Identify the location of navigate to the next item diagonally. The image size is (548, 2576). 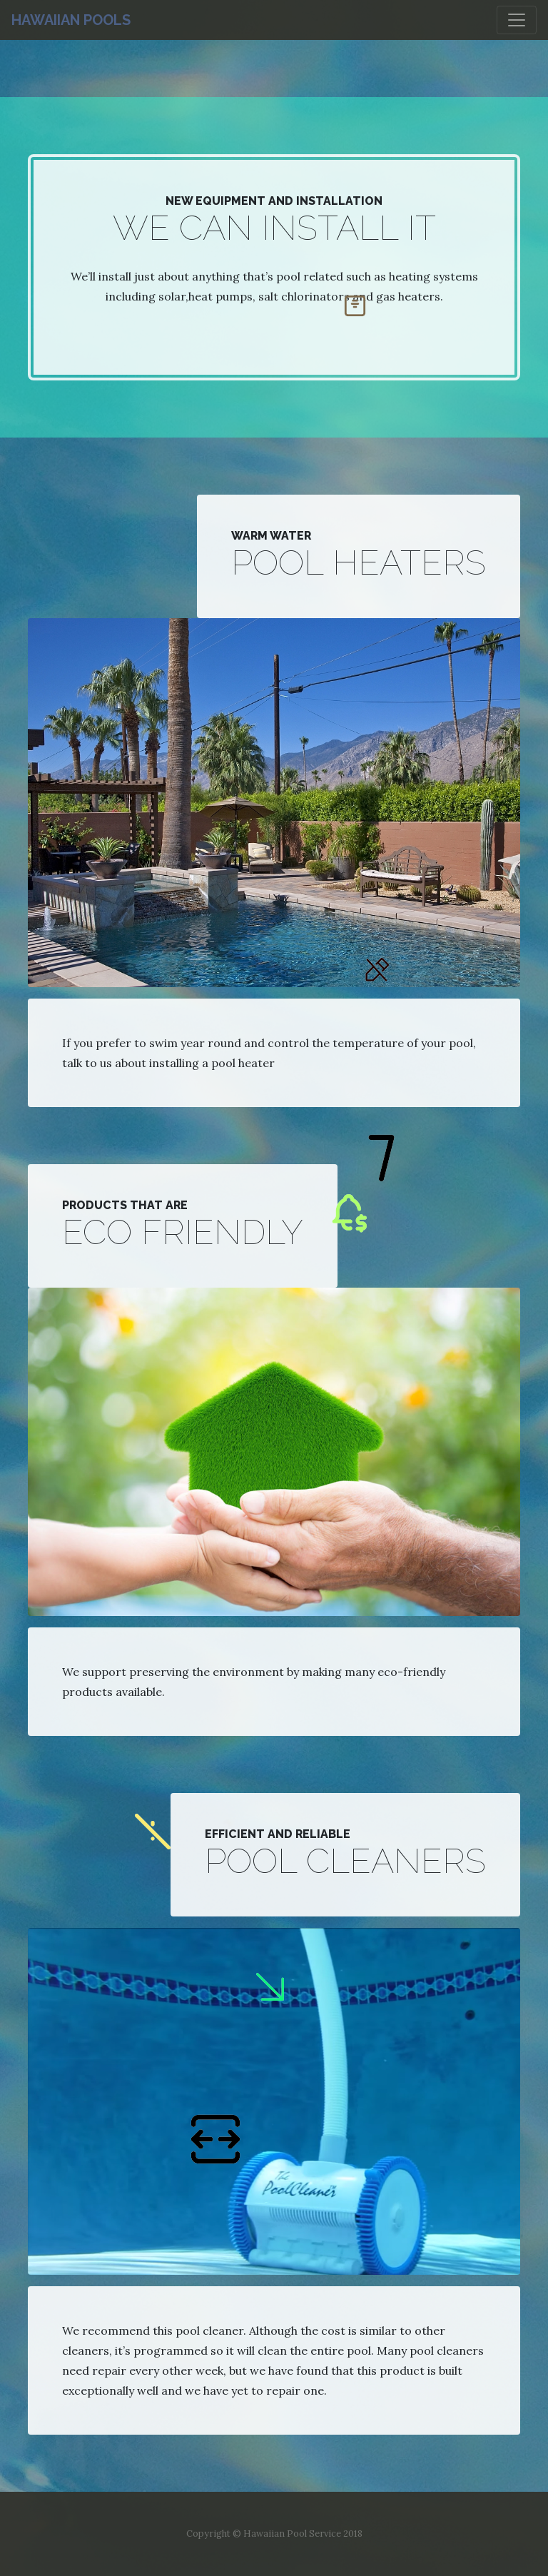
(270, 1986).